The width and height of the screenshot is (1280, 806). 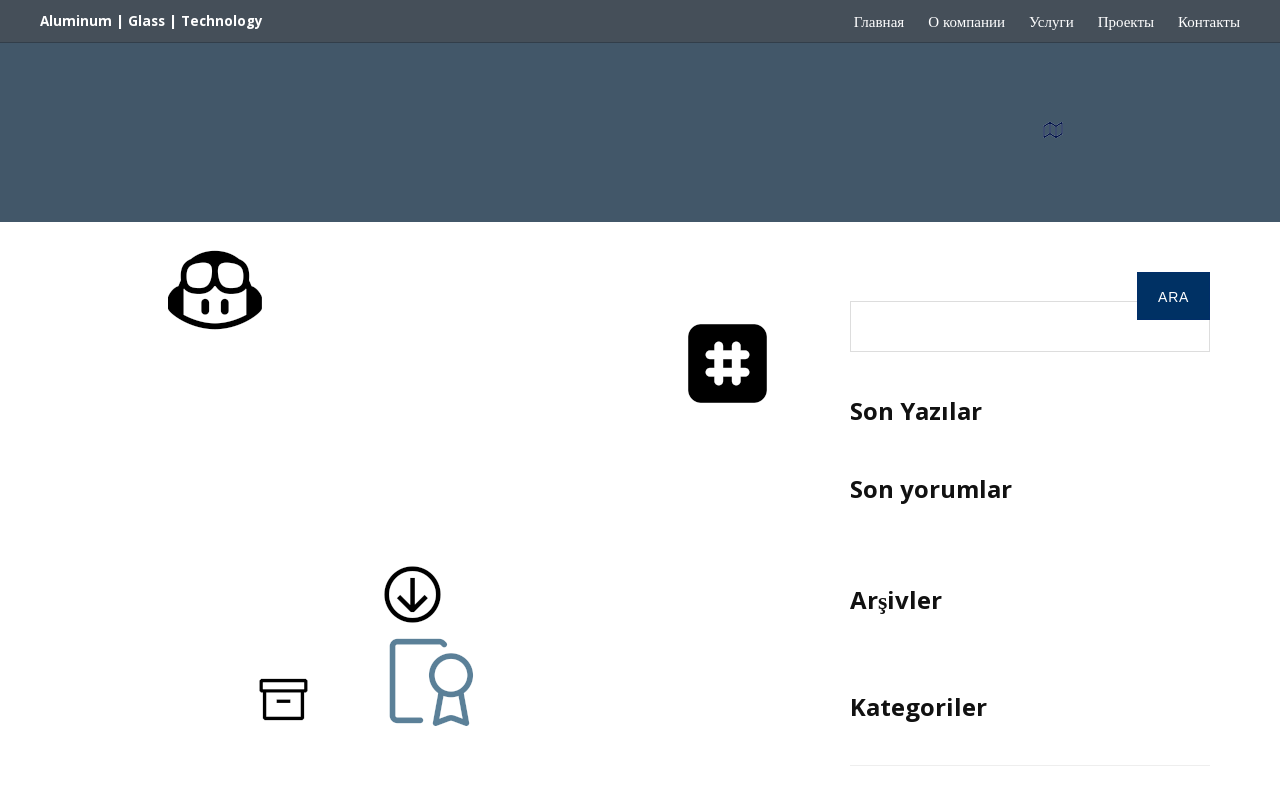 I want to click on download a file or resource, so click(x=412, y=594).